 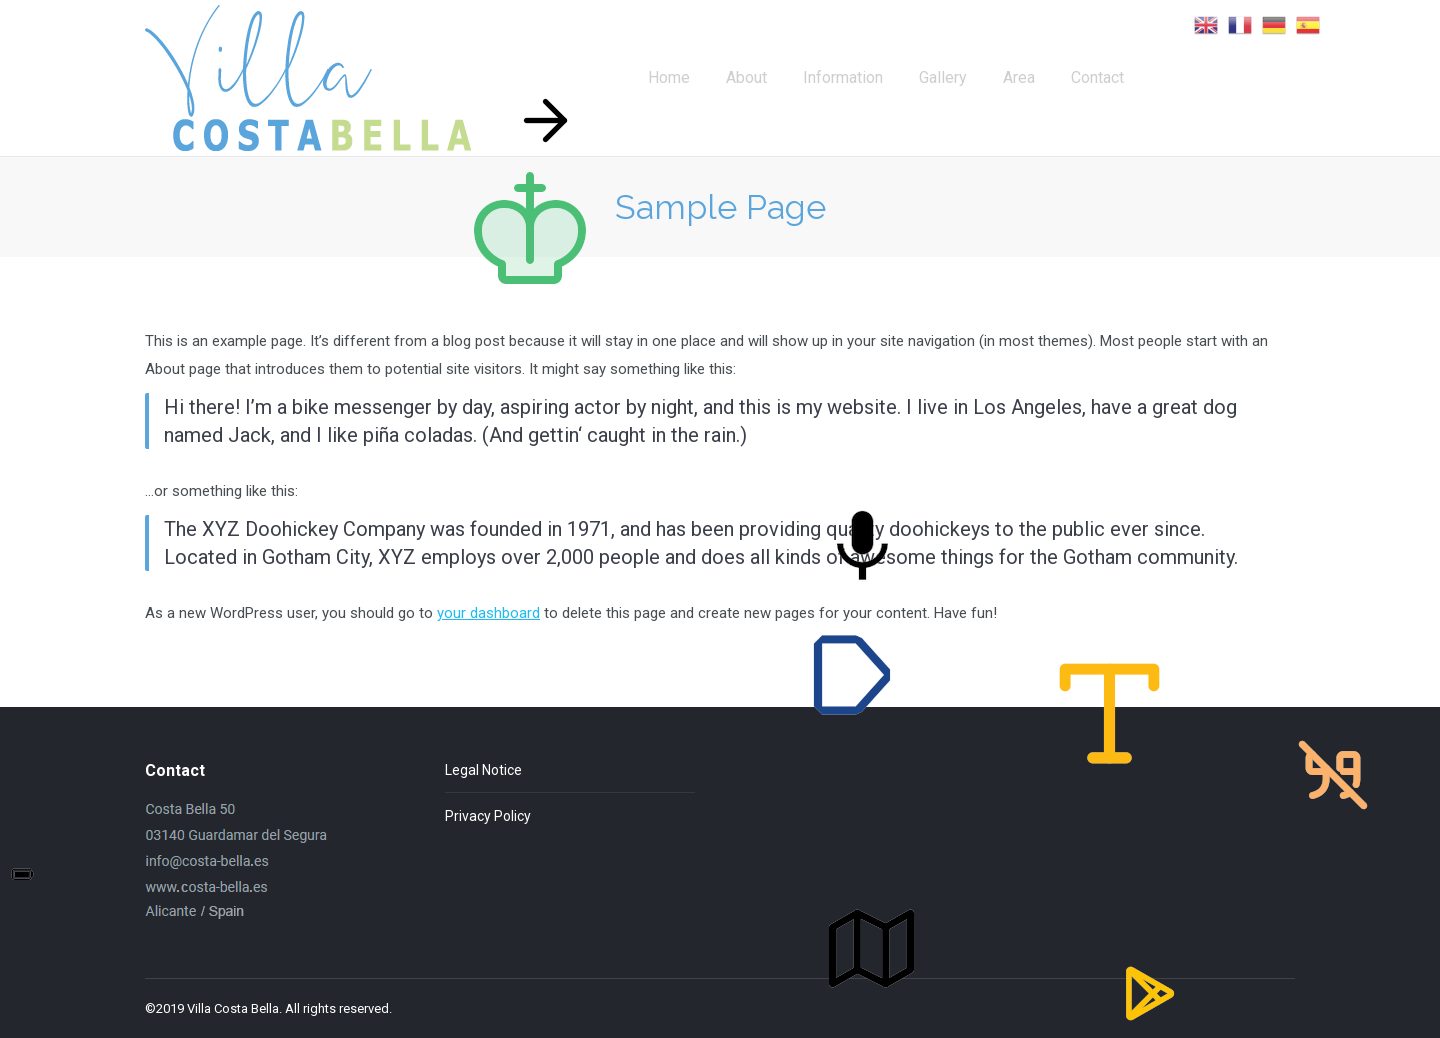 What do you see at coordinates (862, 543) in the screenshot?
I see `tap to use voice input` at bounding box center [862, 543].